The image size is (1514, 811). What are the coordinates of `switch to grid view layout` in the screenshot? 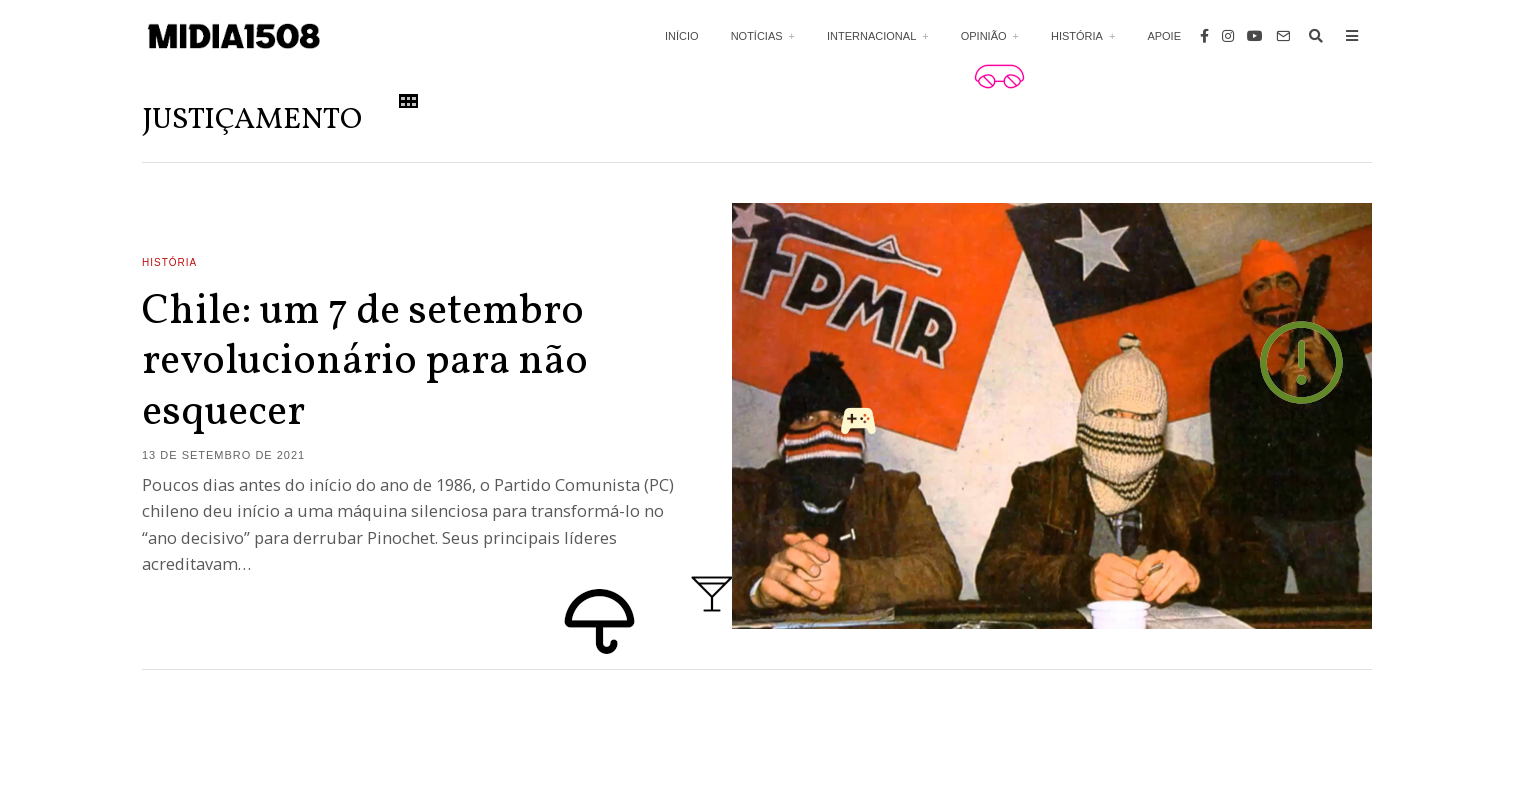 It's located at (408, 102).